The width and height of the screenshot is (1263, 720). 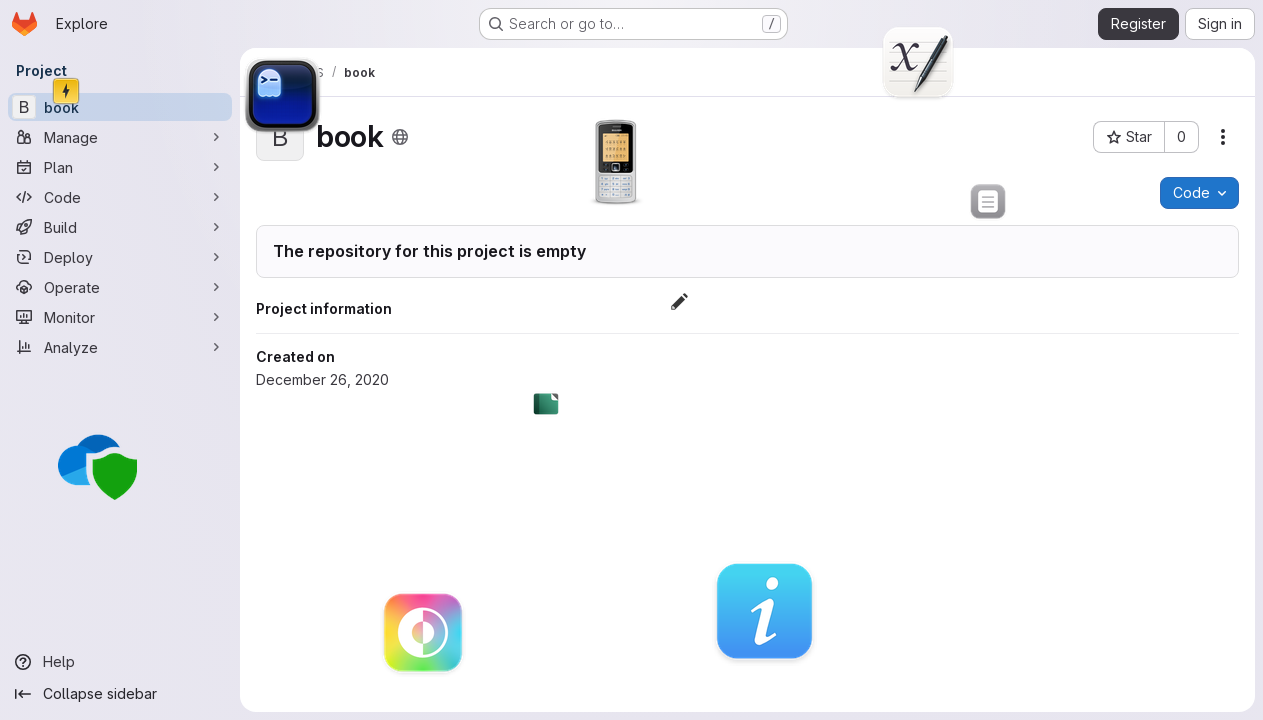 What do you see at coordinates (546, 403) in the screenshot?
I see `change your desktop wallpaper` at bounding box center [546, 403].